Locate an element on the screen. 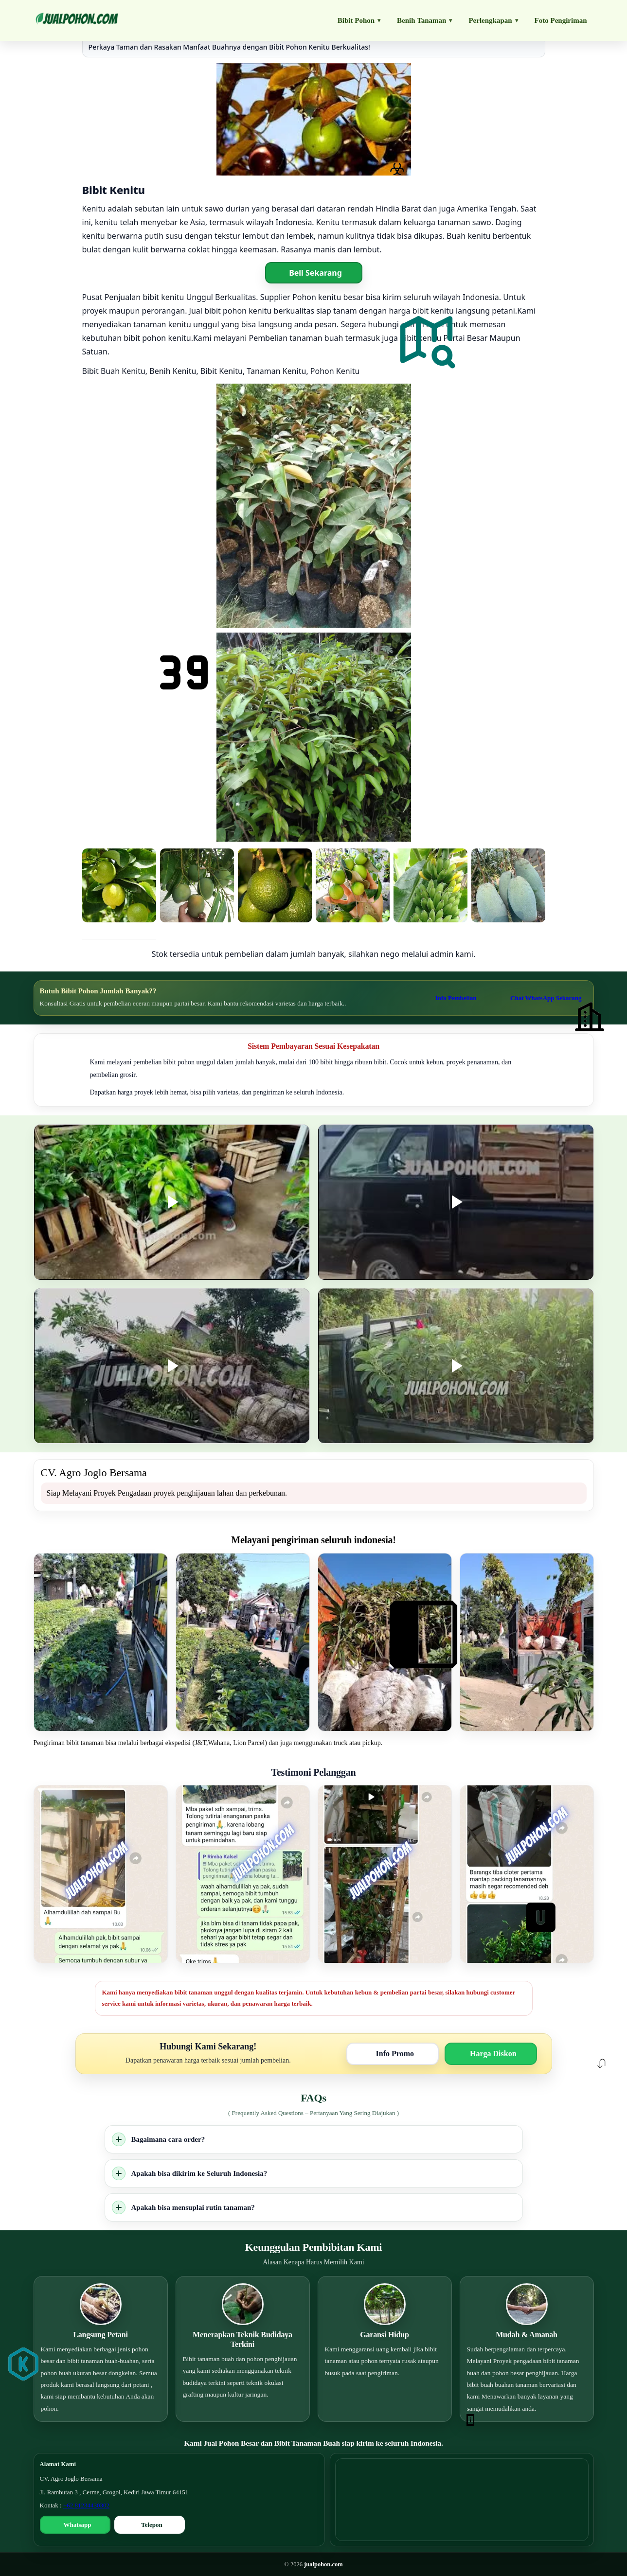  view device information is located at coordinates (470, 2420).